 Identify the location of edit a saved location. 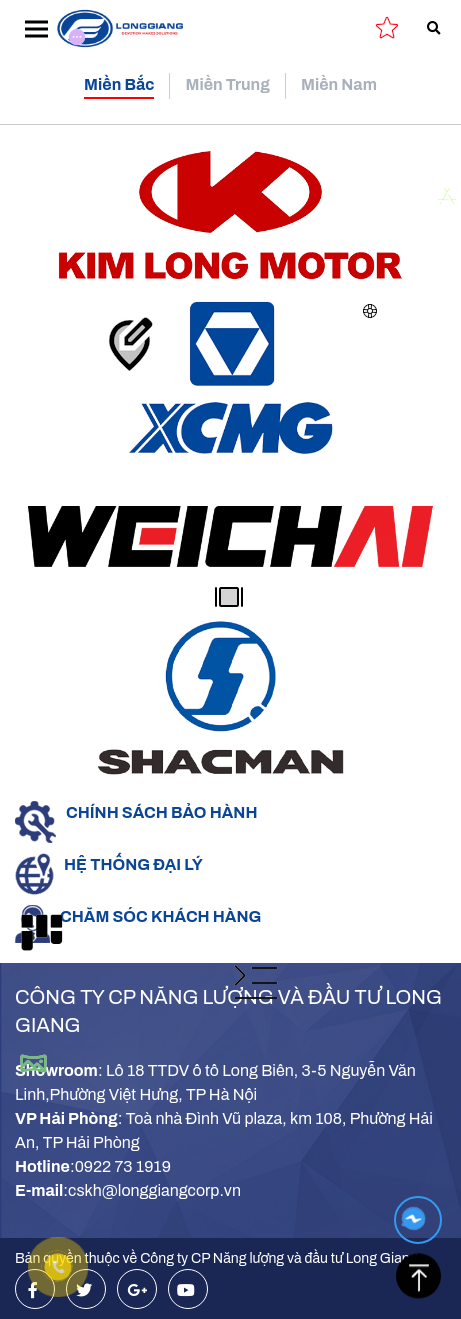
(129, 345).